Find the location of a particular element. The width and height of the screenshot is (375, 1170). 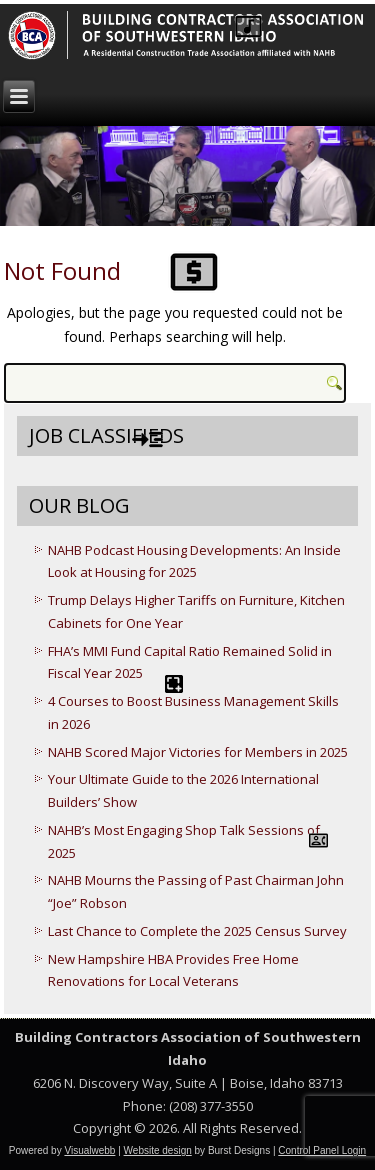

play or view music videos is located at coordinates (248, 26).